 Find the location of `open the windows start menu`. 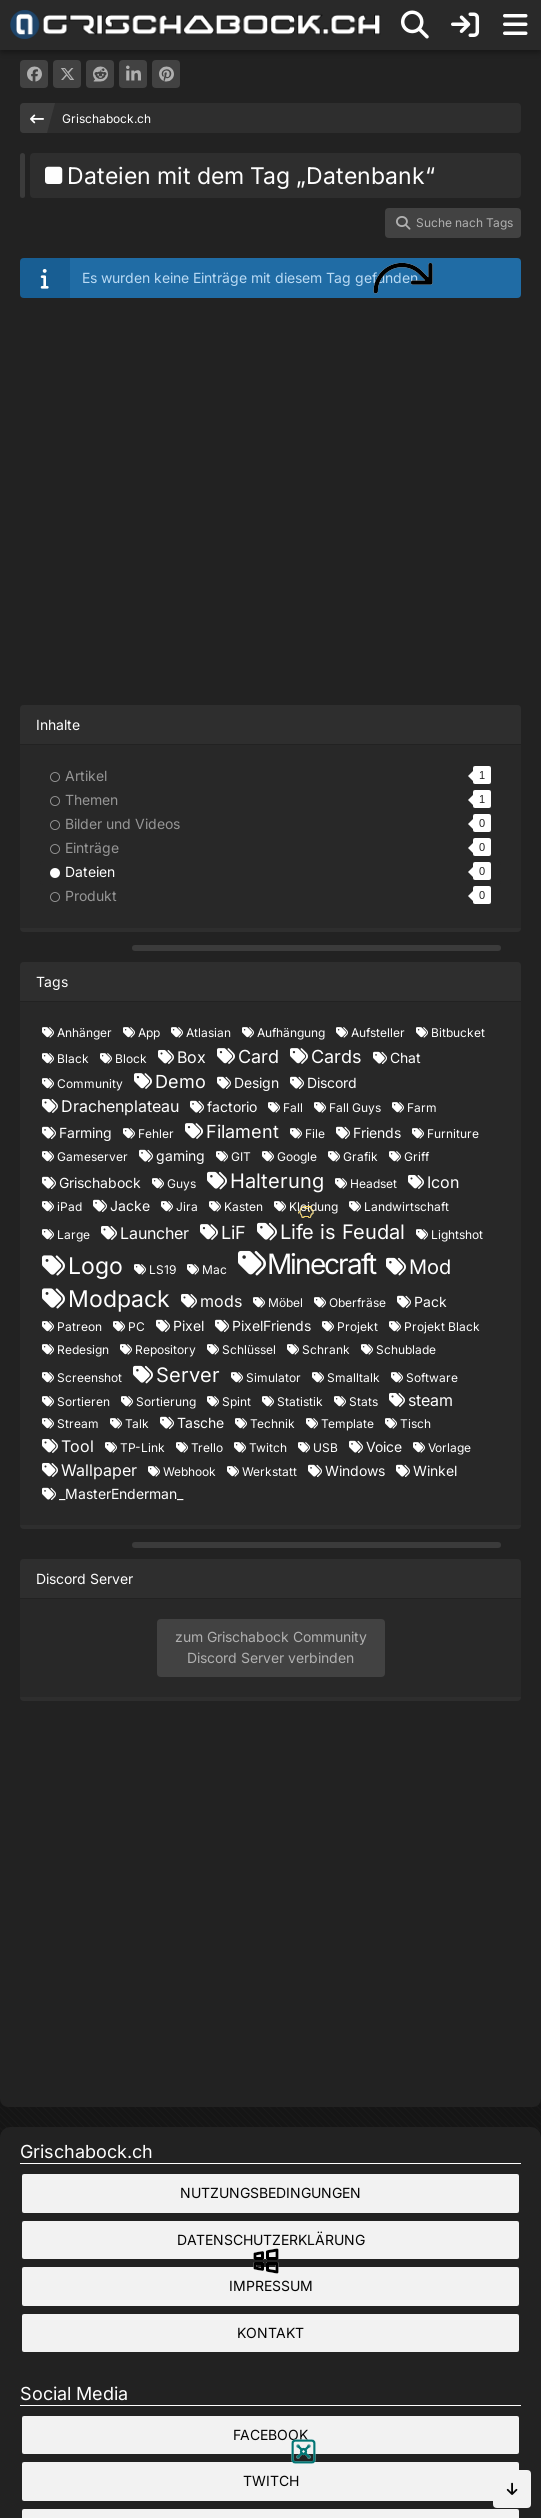

open the windows start menu is located at coordinates (267, 2261).